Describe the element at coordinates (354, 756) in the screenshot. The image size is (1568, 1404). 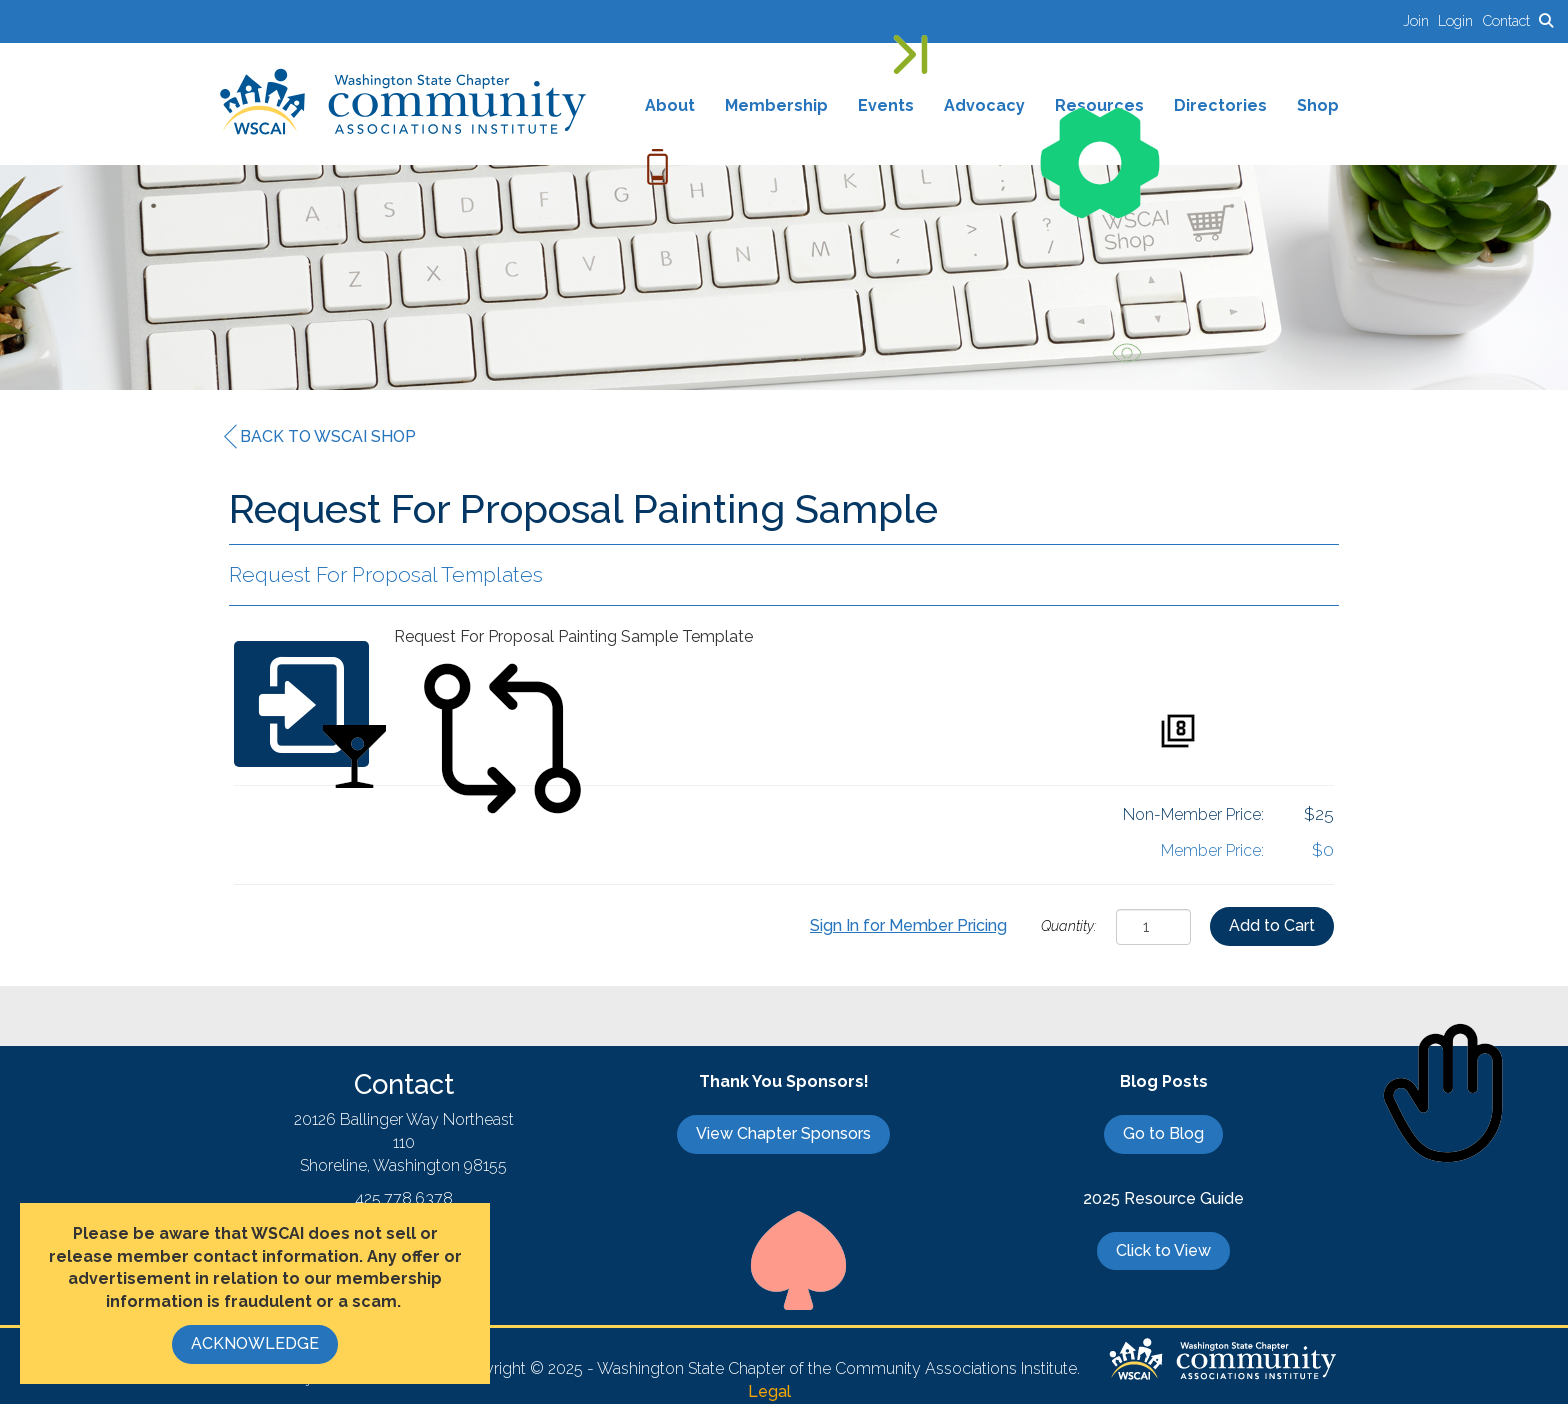
I see `view drink menu or beverage options` at that location.